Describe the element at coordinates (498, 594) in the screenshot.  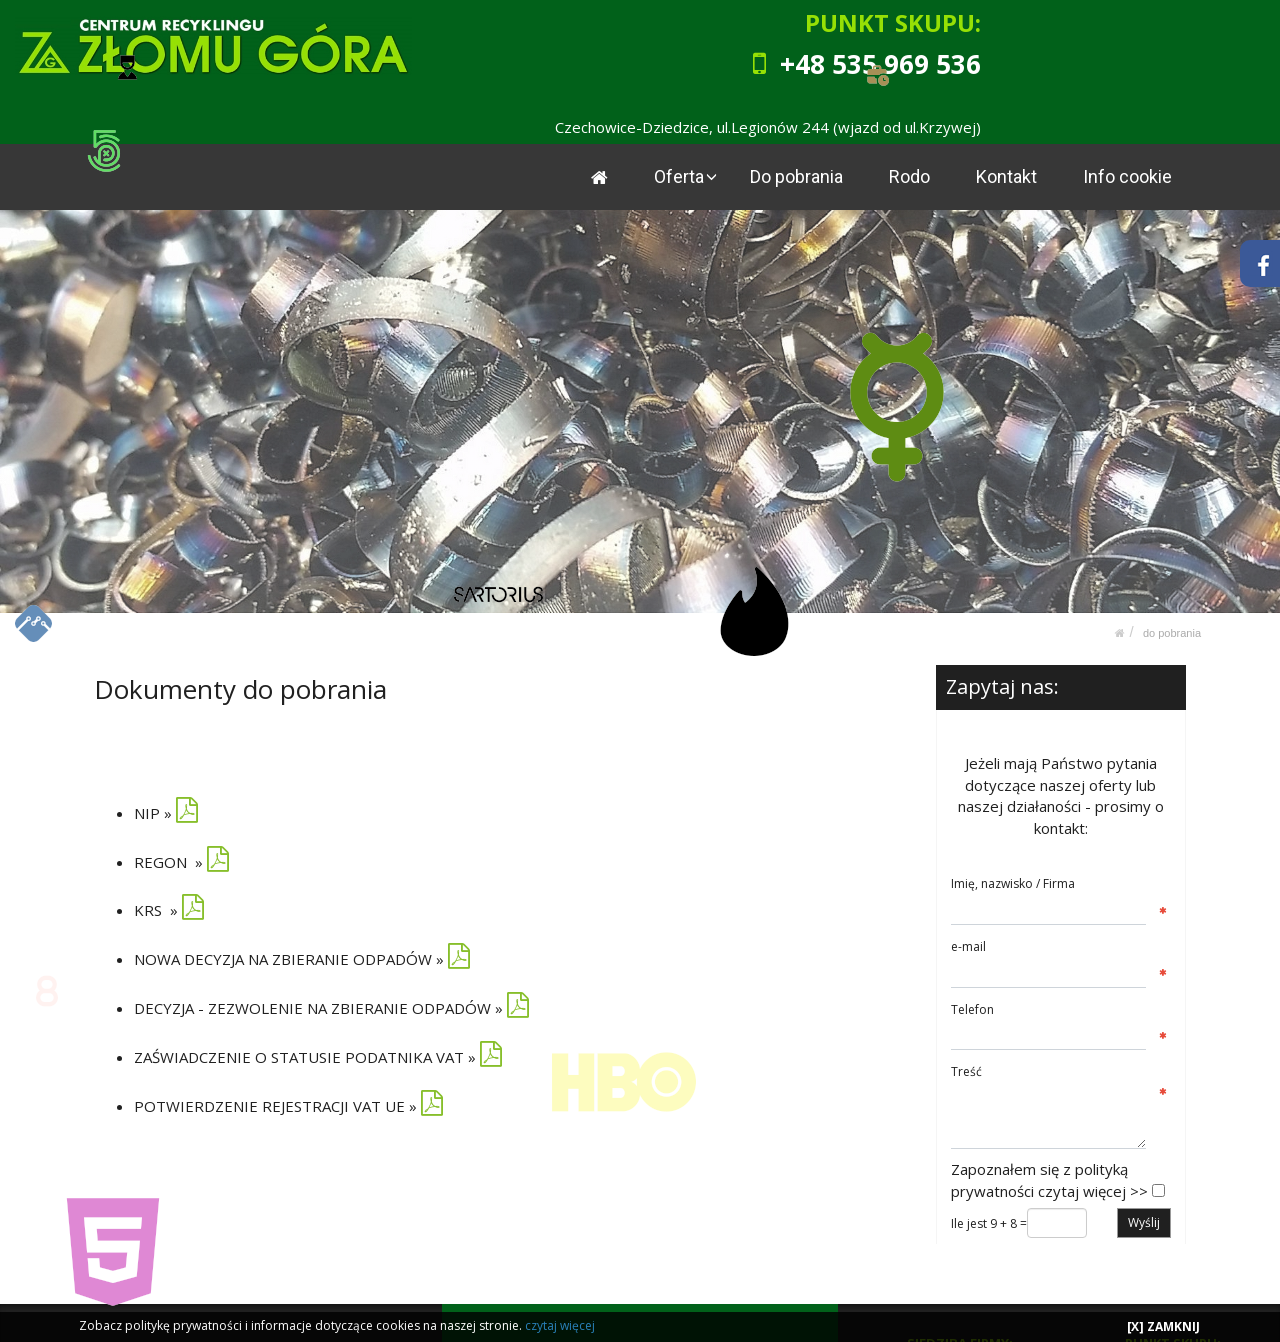
I see `Sartorius company logo` at that location.